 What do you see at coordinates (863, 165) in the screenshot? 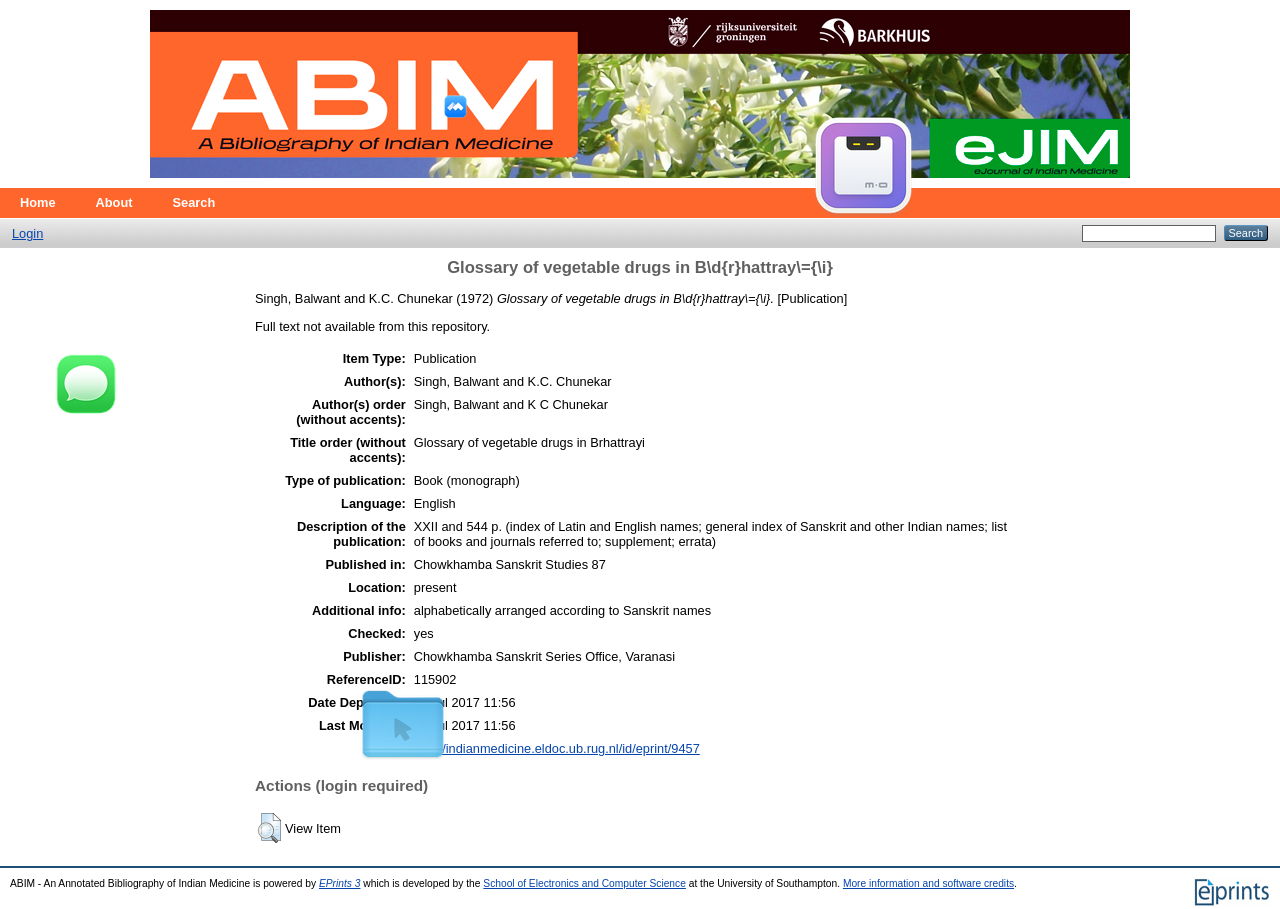
I see `open motrix download manager` at bounding box center [863, 165].